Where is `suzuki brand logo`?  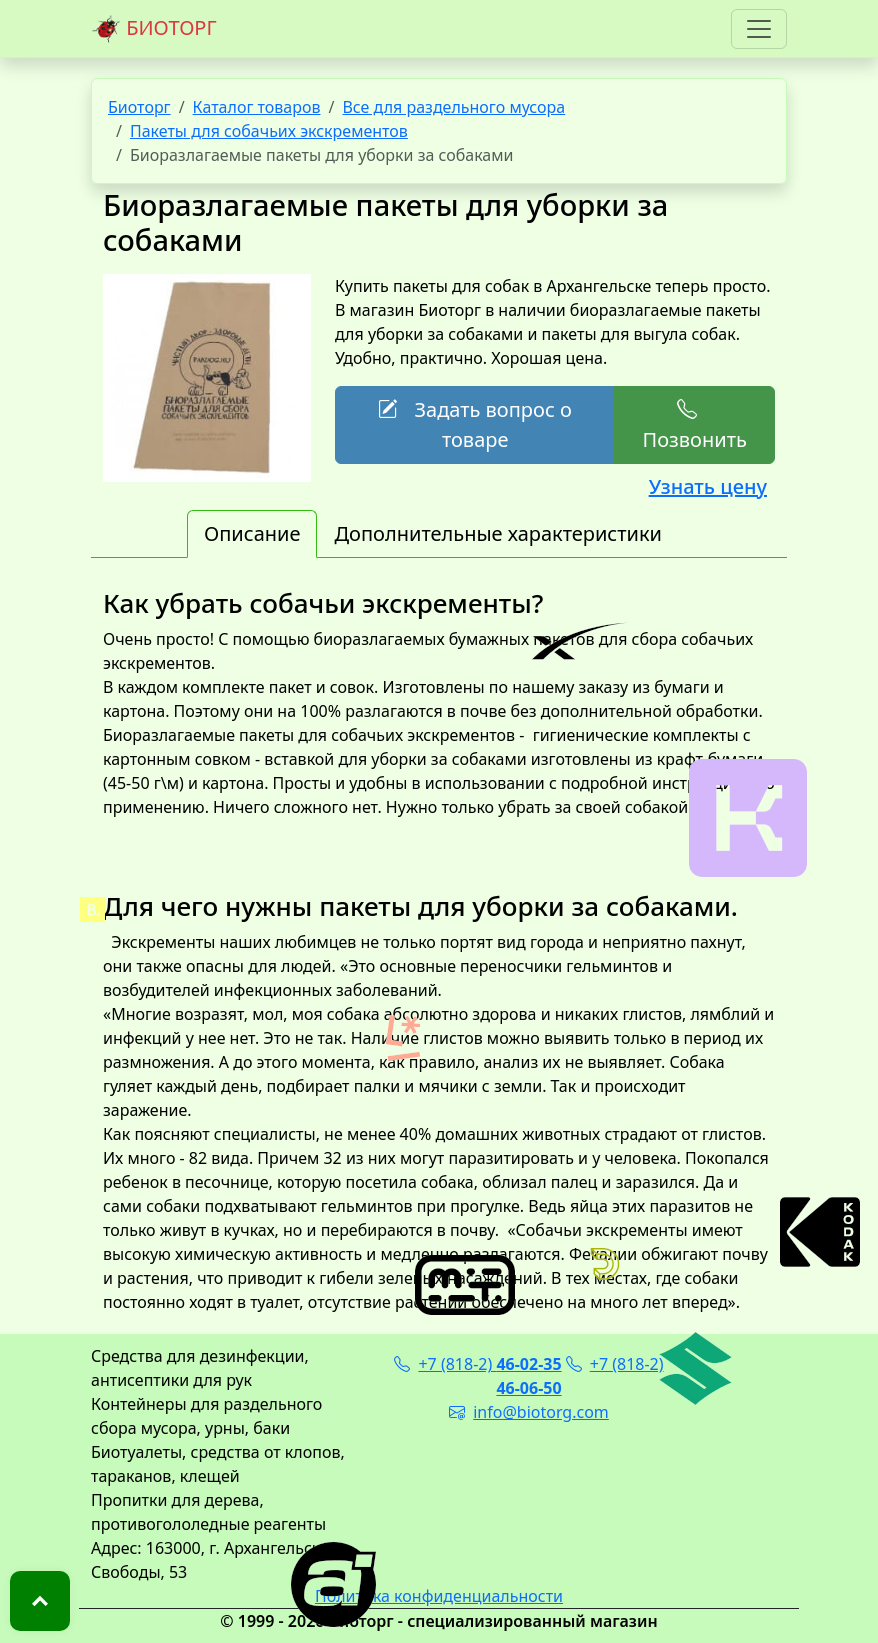
suzuki brand logo is located at coordinates (695, 1368).